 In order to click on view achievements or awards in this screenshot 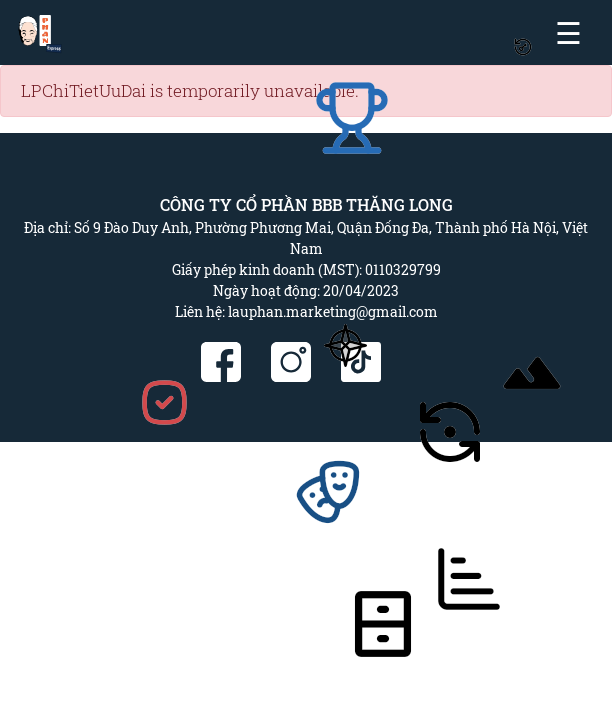, I will do `click(352, 118)`.